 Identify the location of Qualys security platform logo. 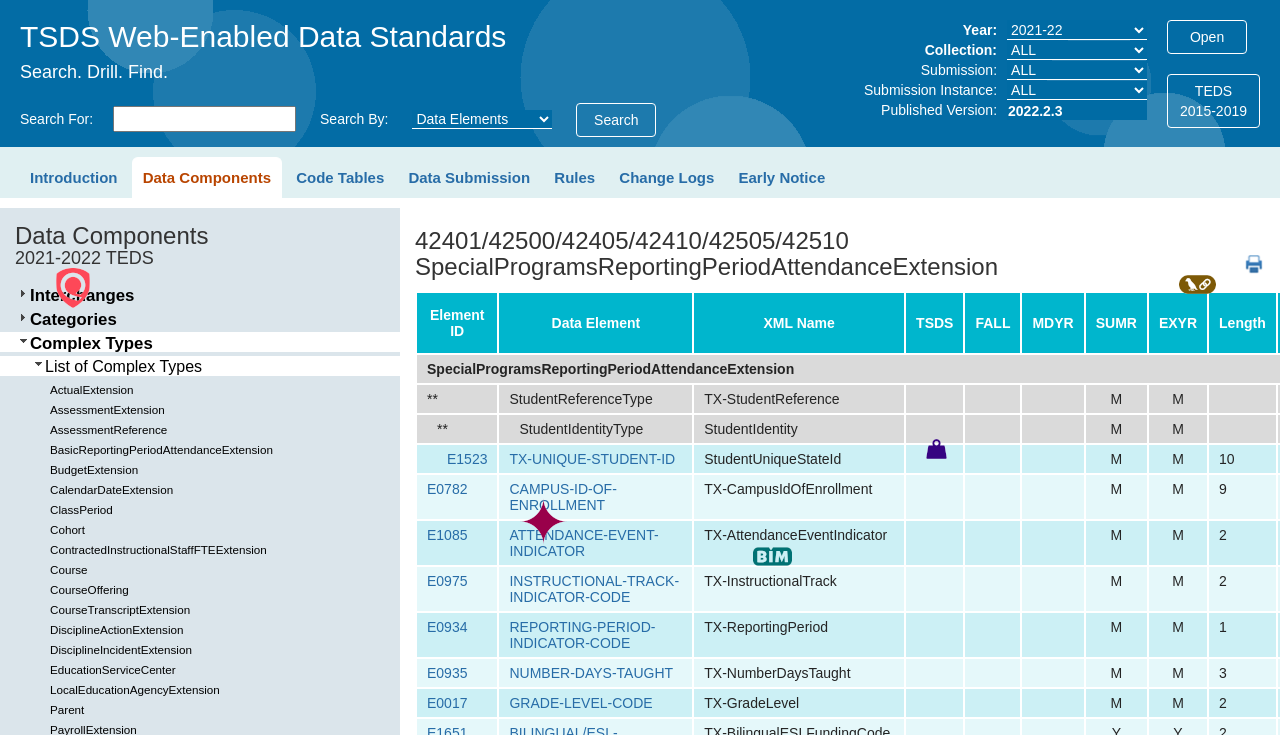
(73, 288).